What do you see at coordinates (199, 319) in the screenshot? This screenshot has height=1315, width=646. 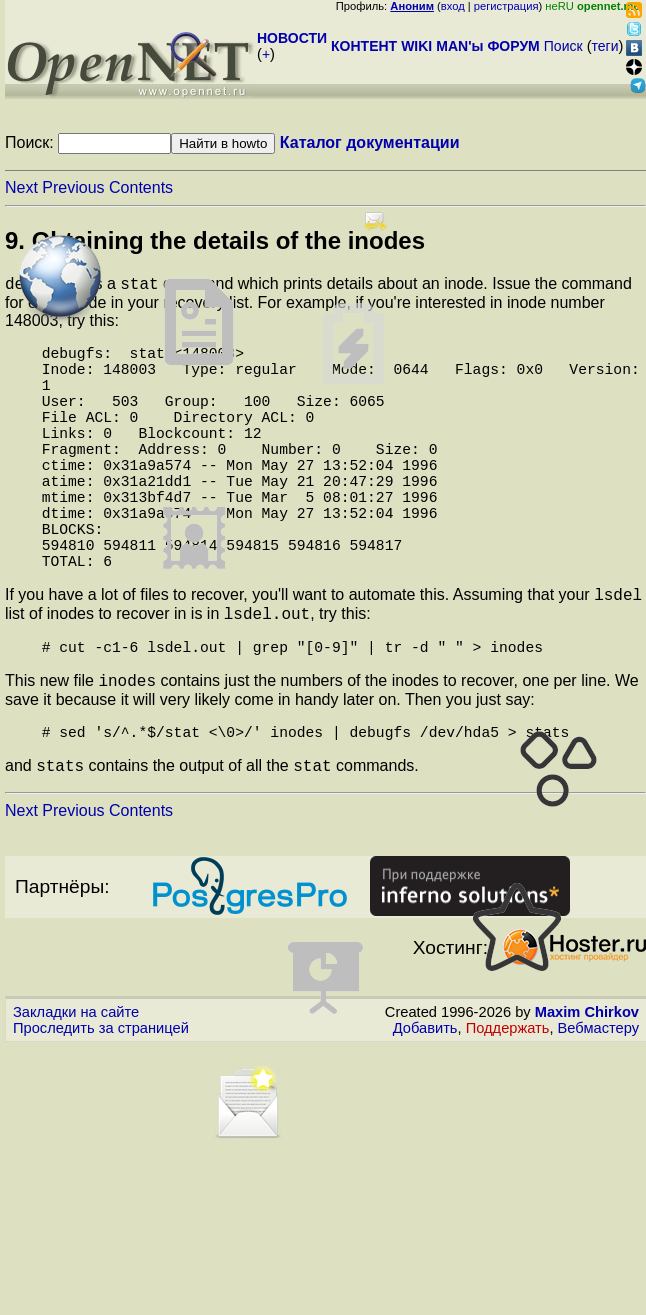 I see `open a document file` at bounding box center [199, 319].